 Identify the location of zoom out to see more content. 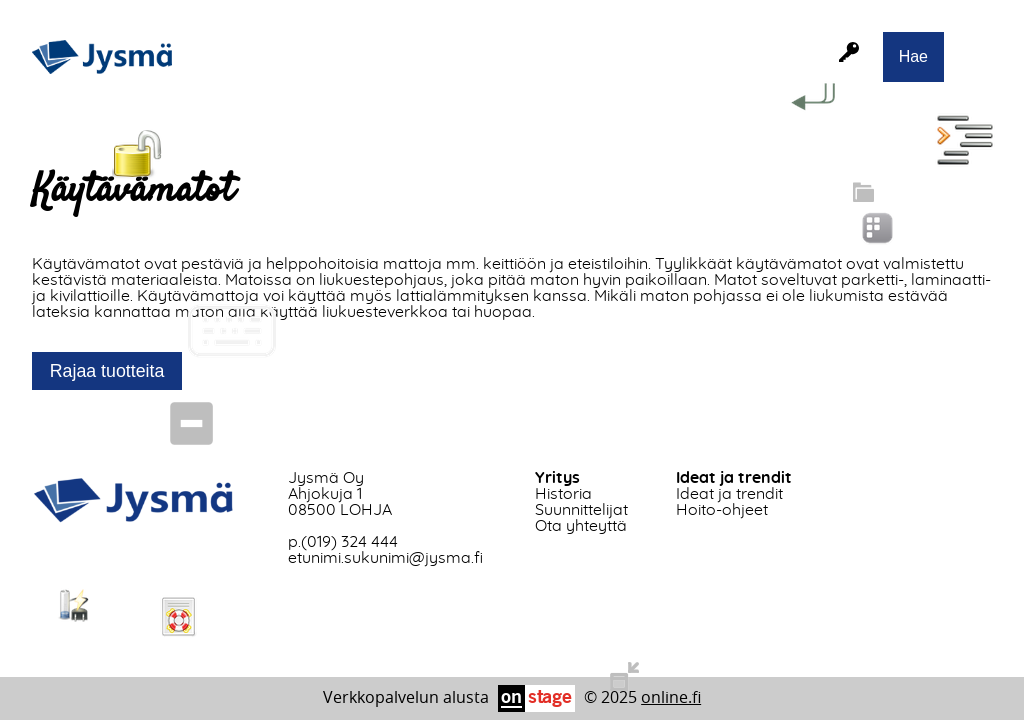
(191, 423).